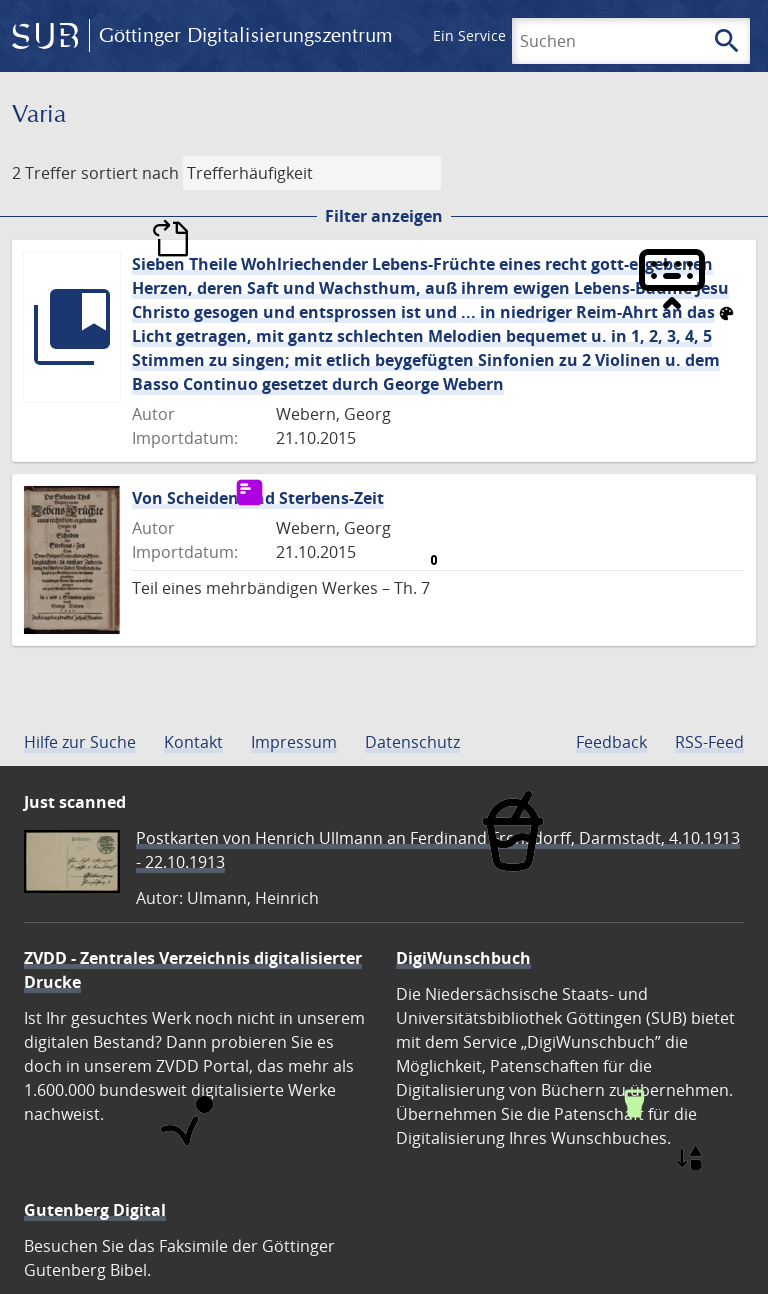  I want to click on hide the on-screen keyboard, so click(672, 279).